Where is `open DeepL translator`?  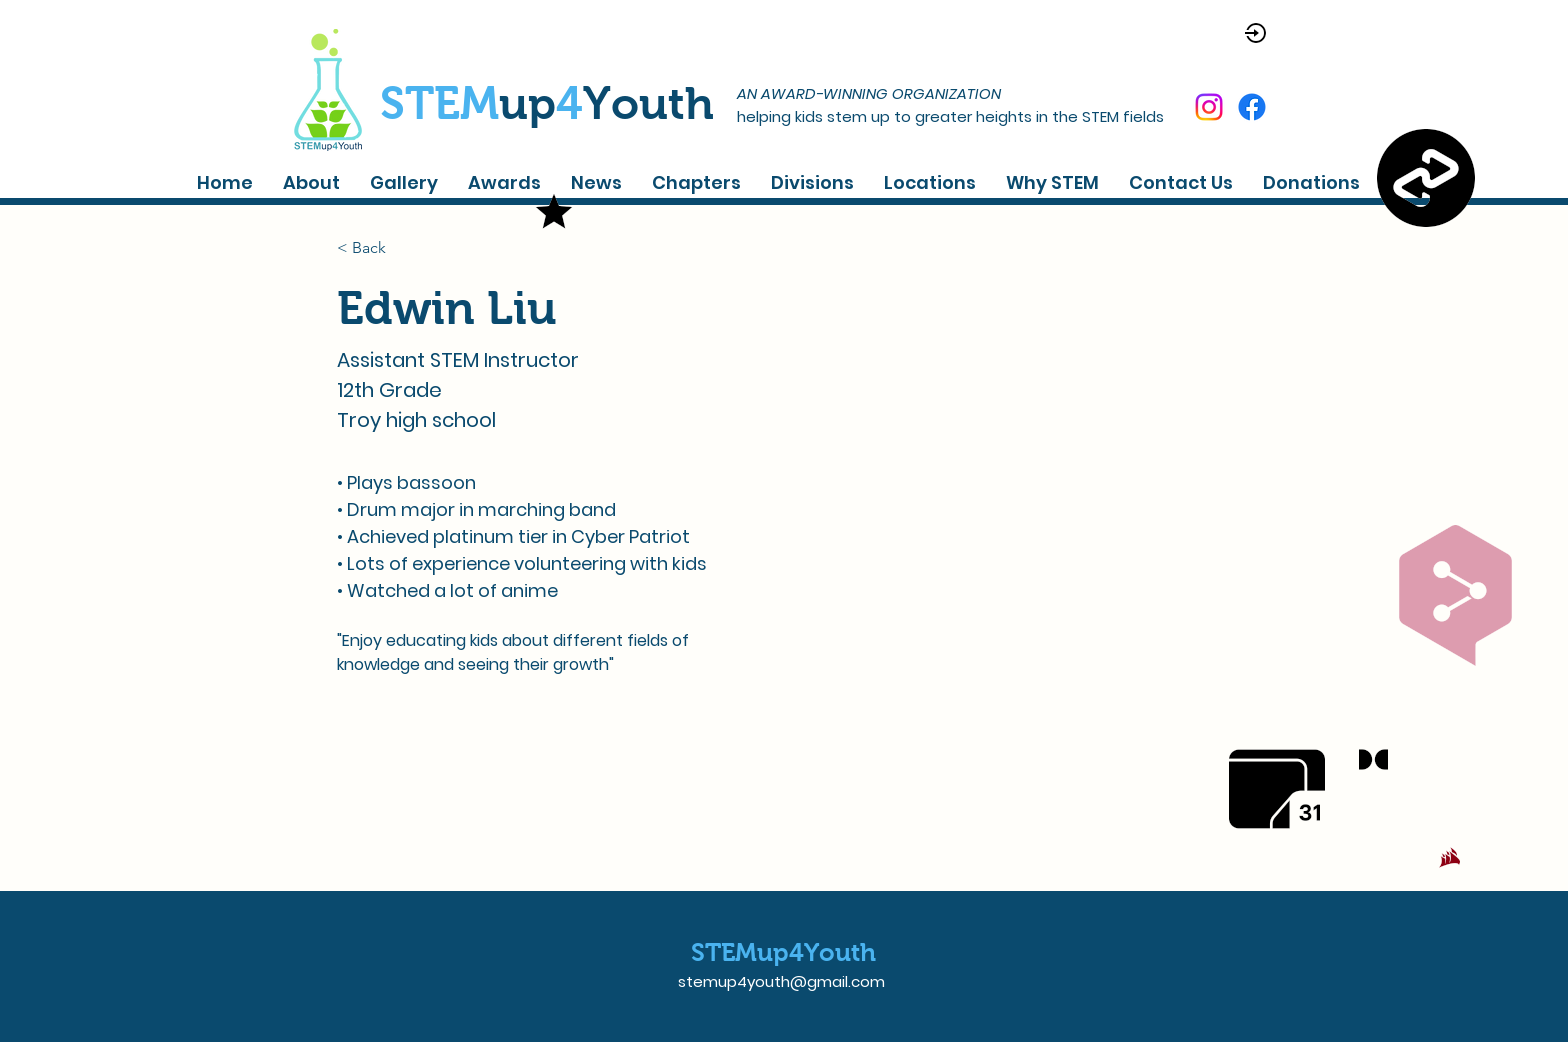
open DeepL translator is located at coordinates (1455, 595).